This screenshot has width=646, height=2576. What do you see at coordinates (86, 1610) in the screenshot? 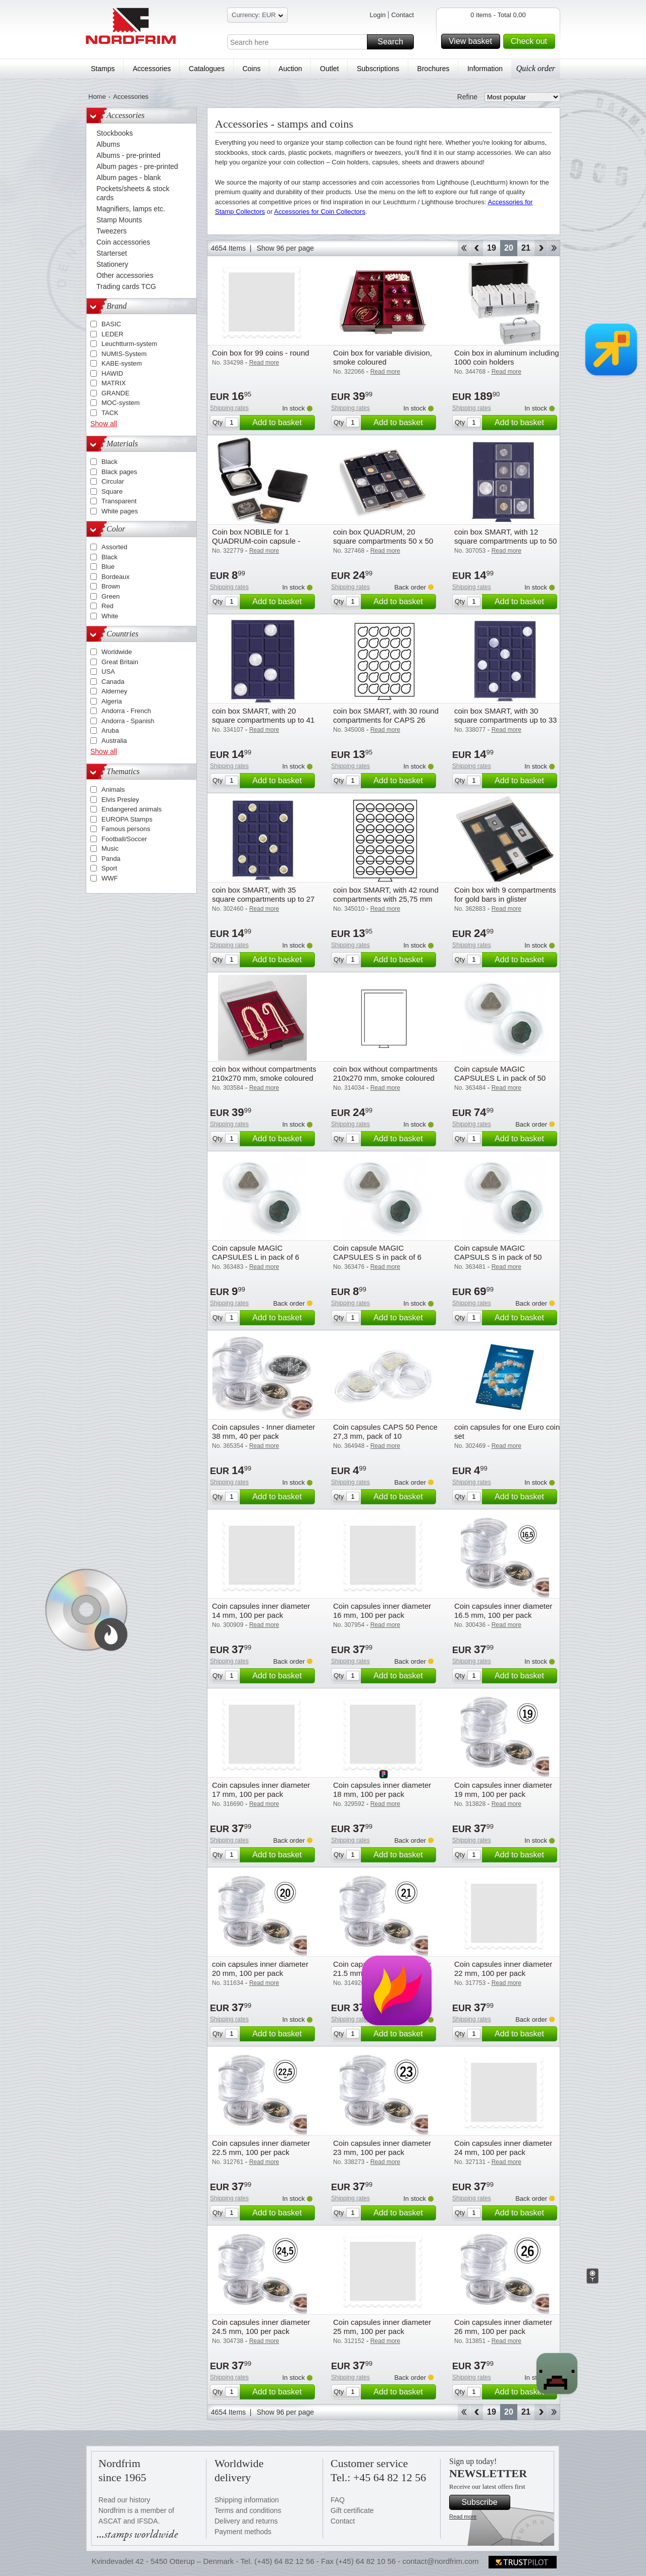
I see `burn files to a CD or DVD` at bounding box center [86, 1610].